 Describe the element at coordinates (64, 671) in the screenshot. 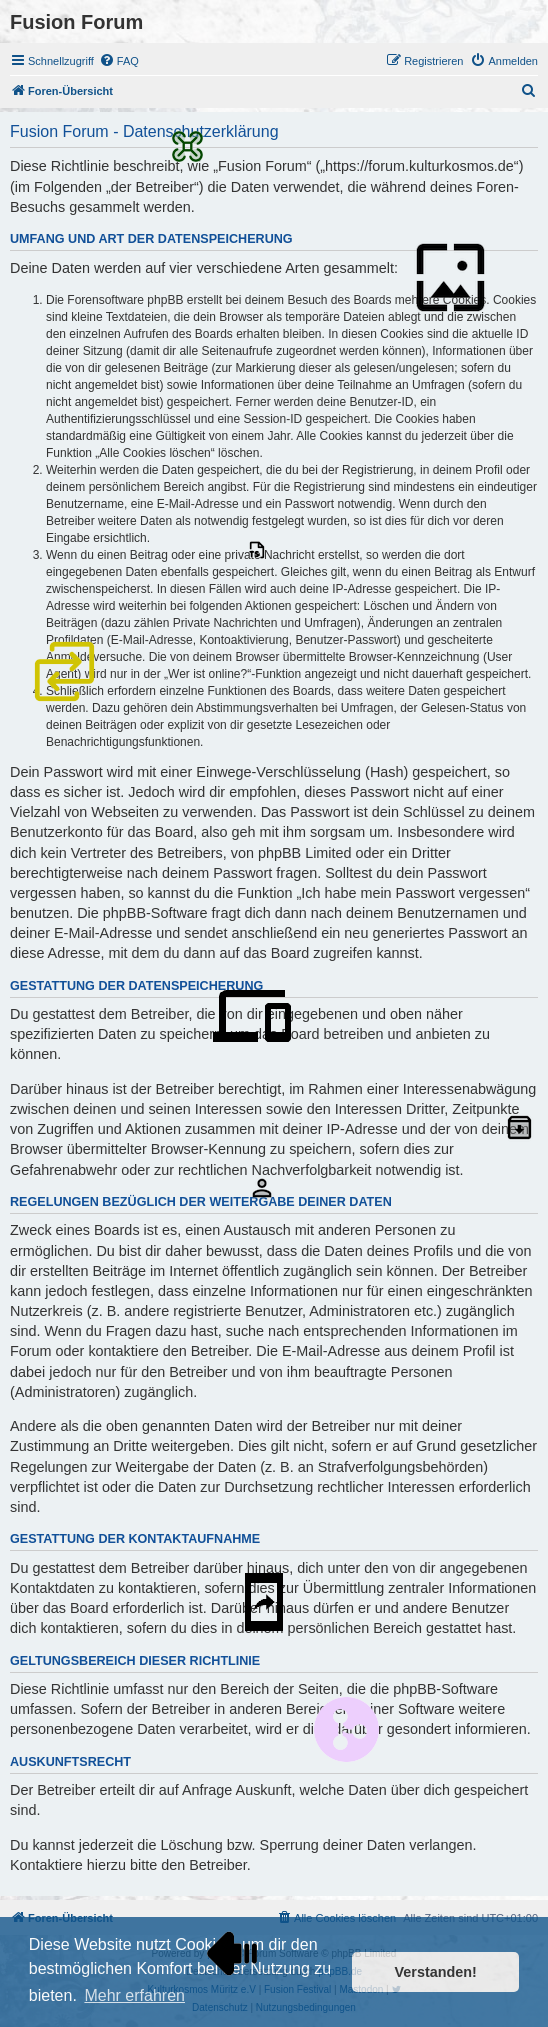

I see `swap or exchange items` at that location.